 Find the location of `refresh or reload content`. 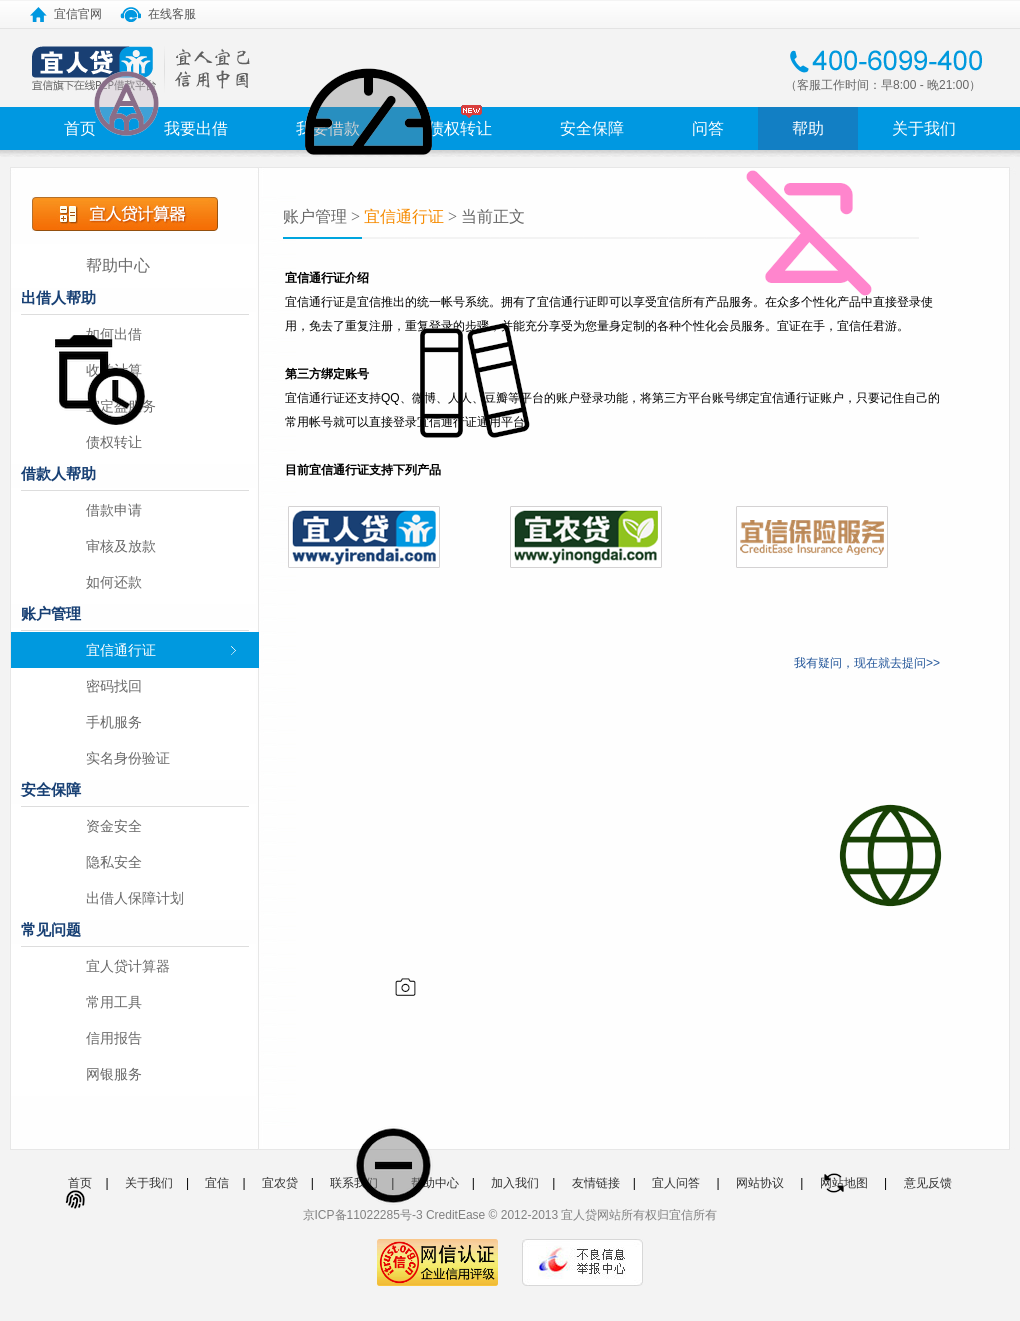

refresh or reload content is located at coordinates (834, 1183).